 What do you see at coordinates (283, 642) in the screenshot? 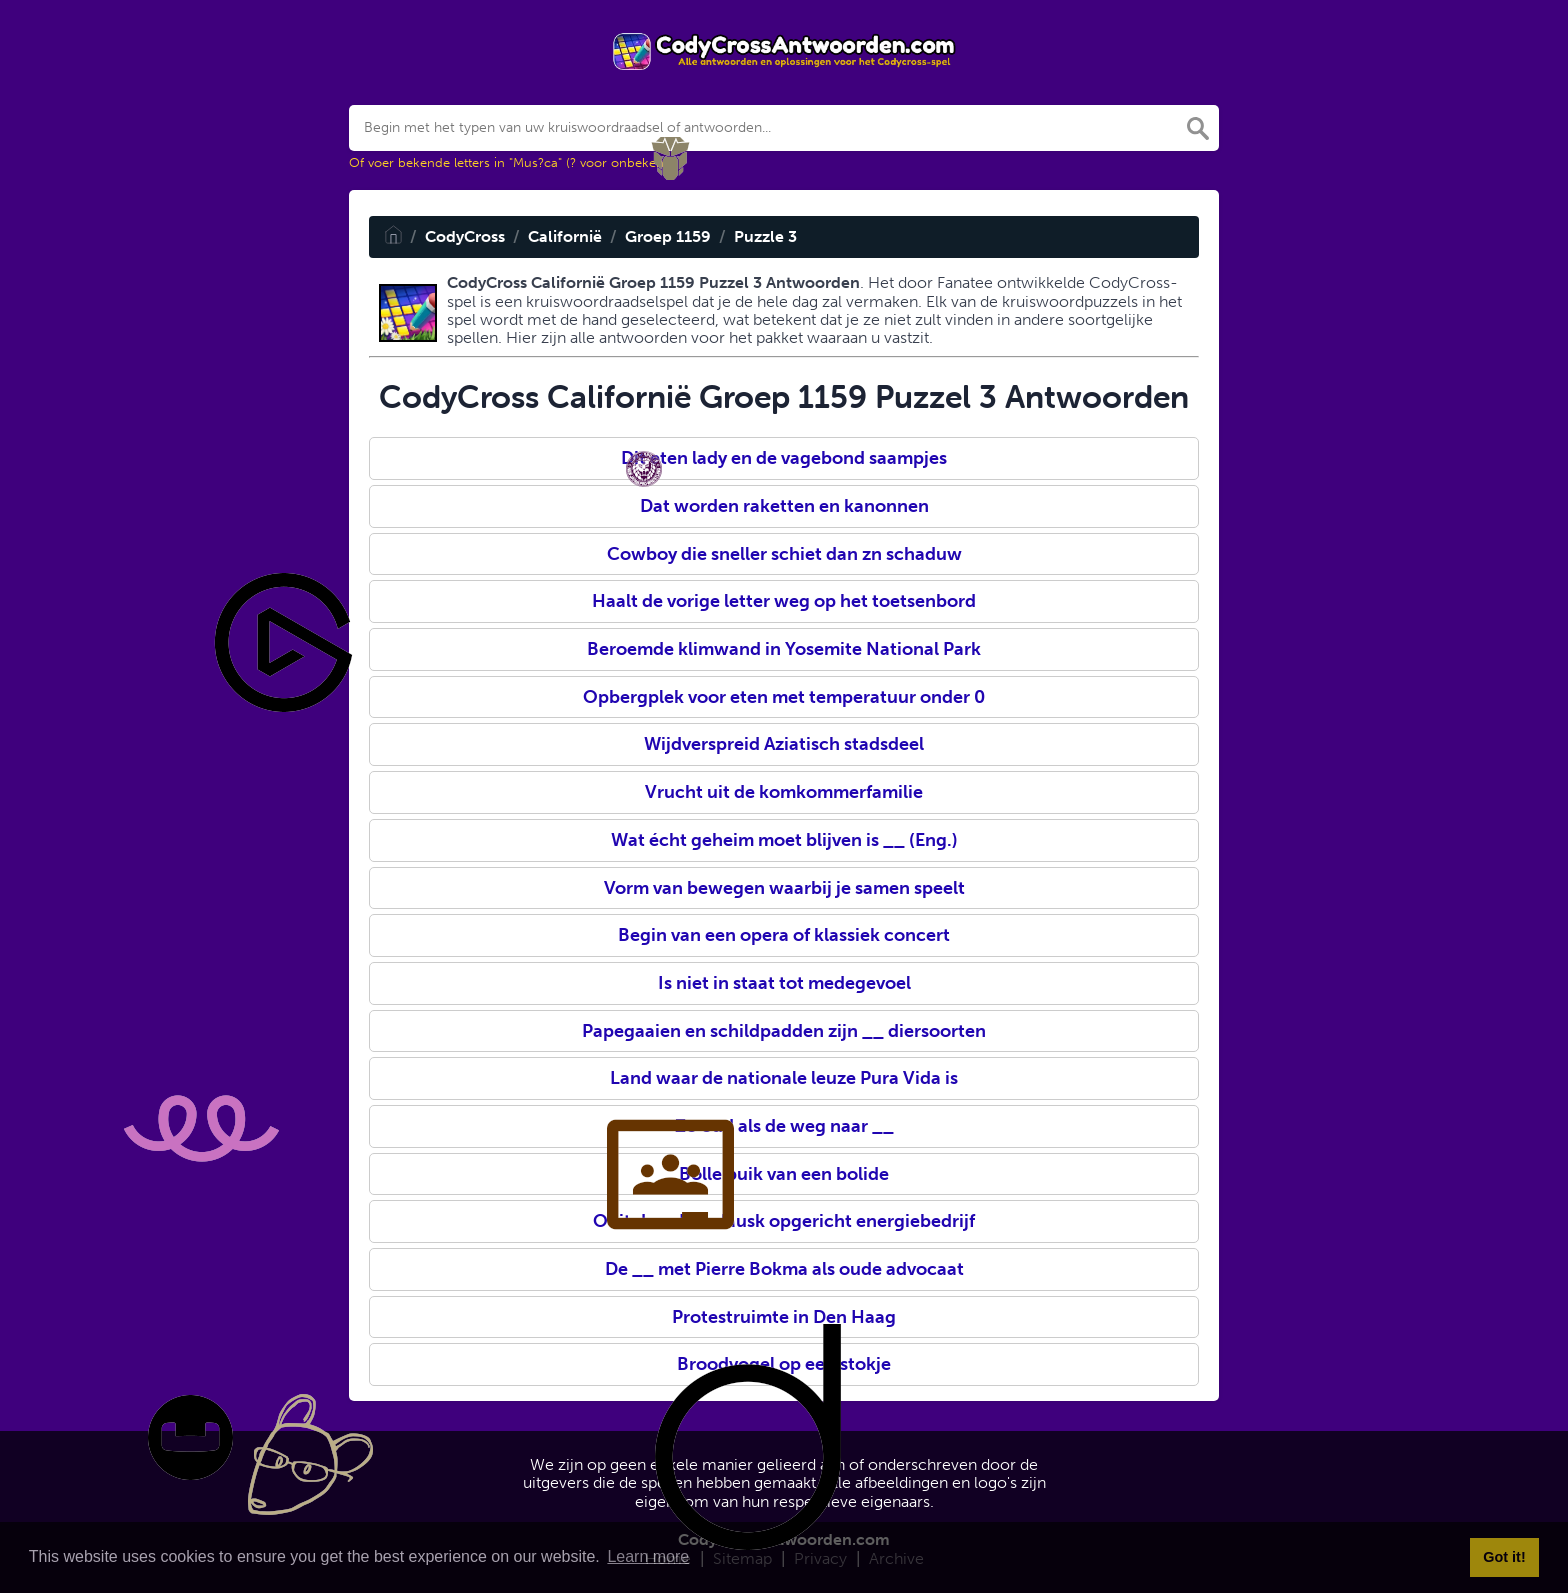
I see `elgato brand logo` at bounding box center [283, 642].